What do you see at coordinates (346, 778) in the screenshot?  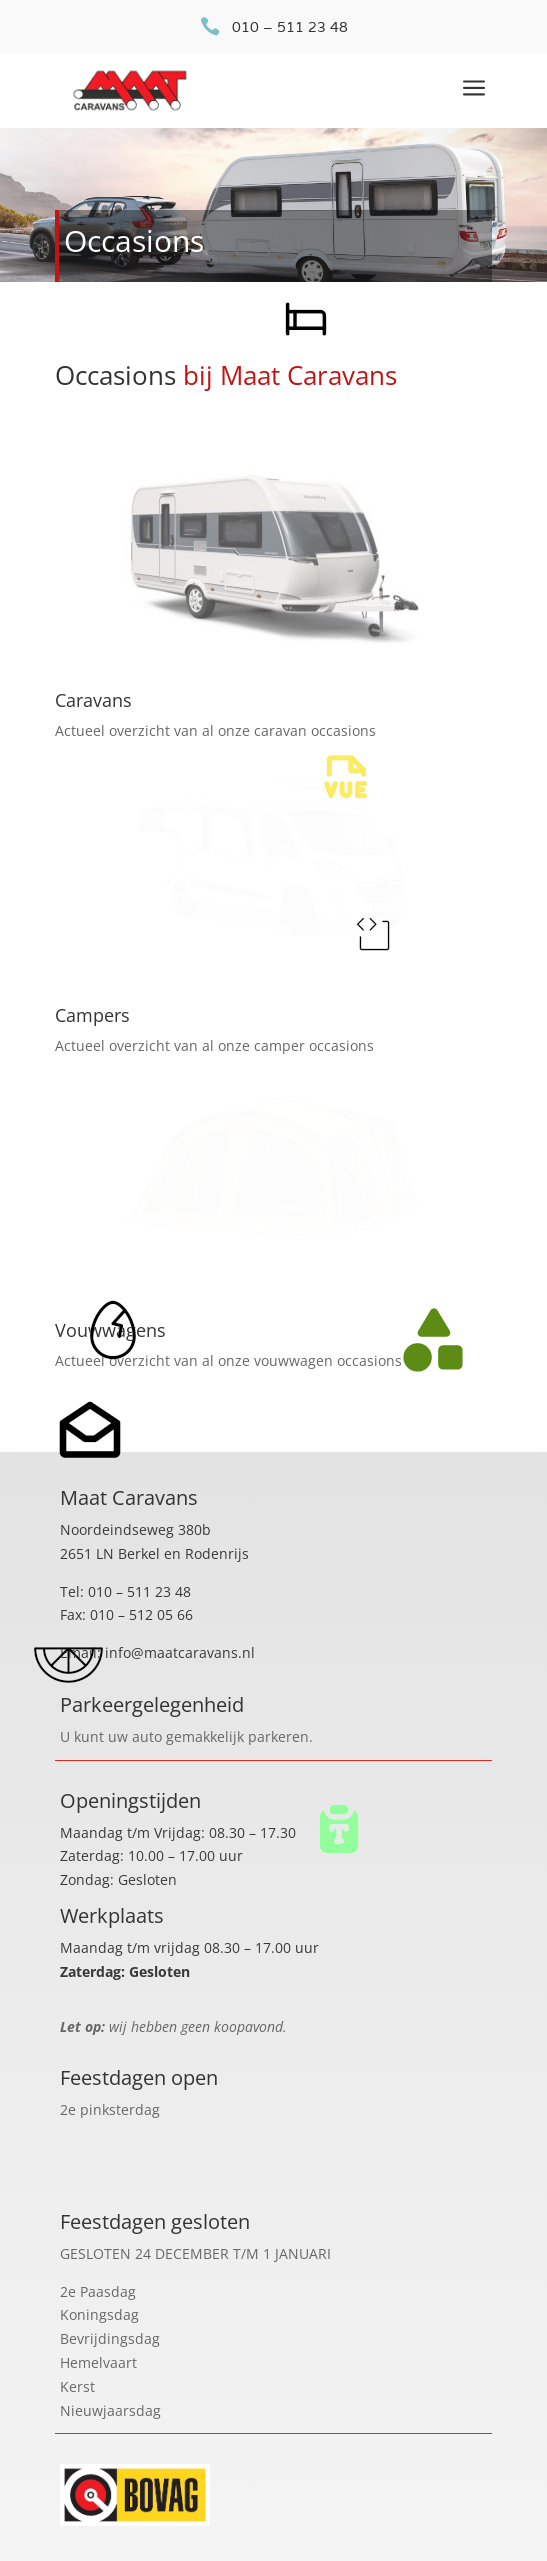 I see `vue.js file type indicator` at bounding box center [346, 778].